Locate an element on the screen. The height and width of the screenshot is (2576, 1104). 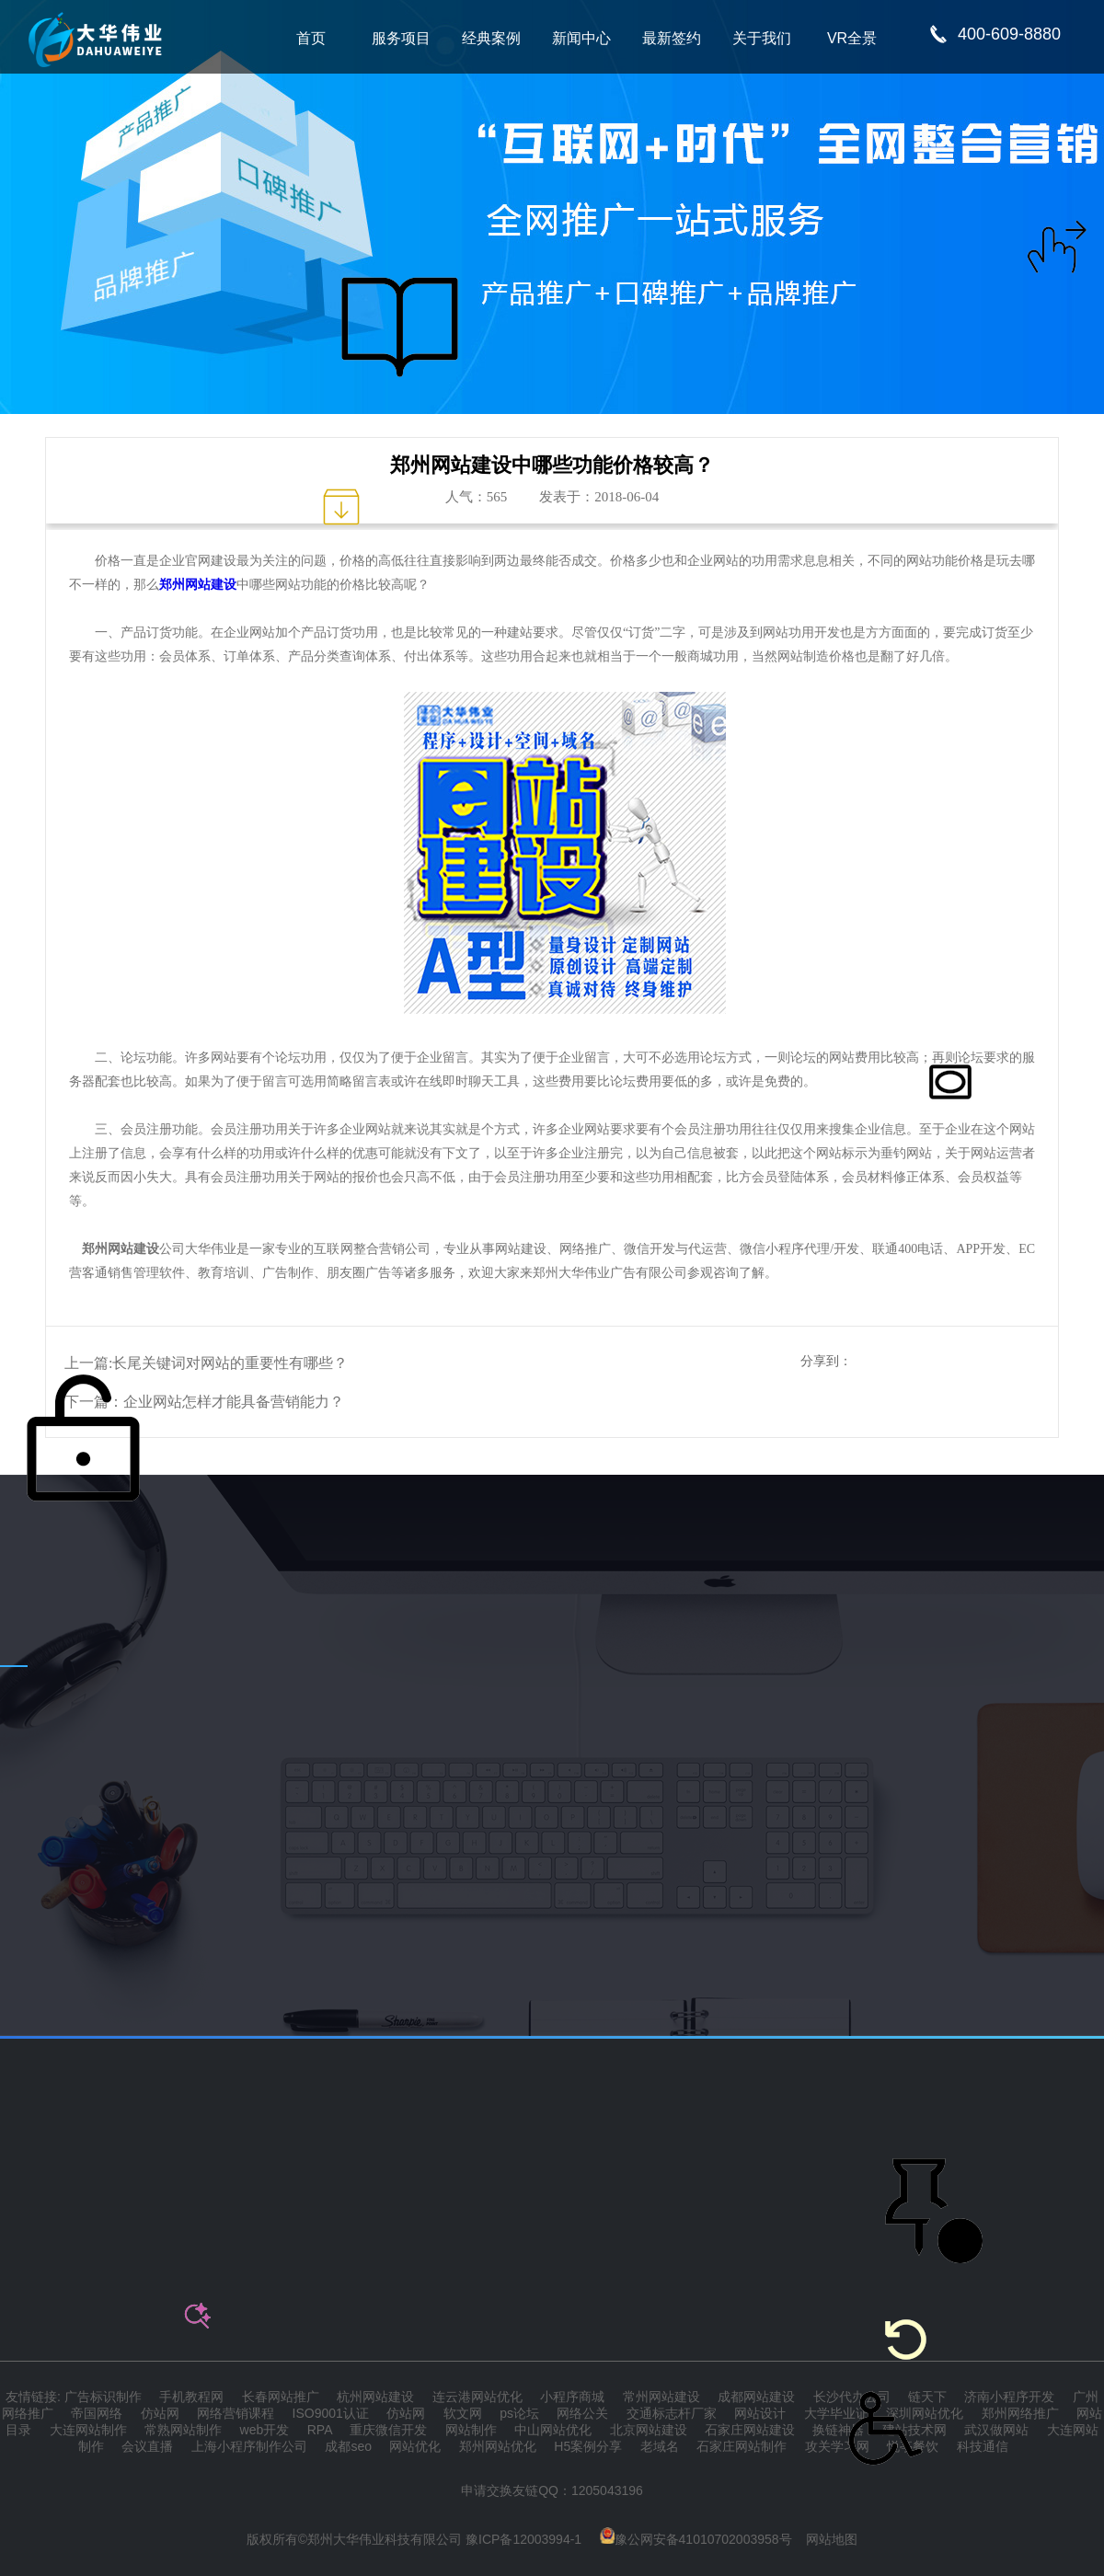
swipe right to continue or proceed is located at coordinates (1053, 248).